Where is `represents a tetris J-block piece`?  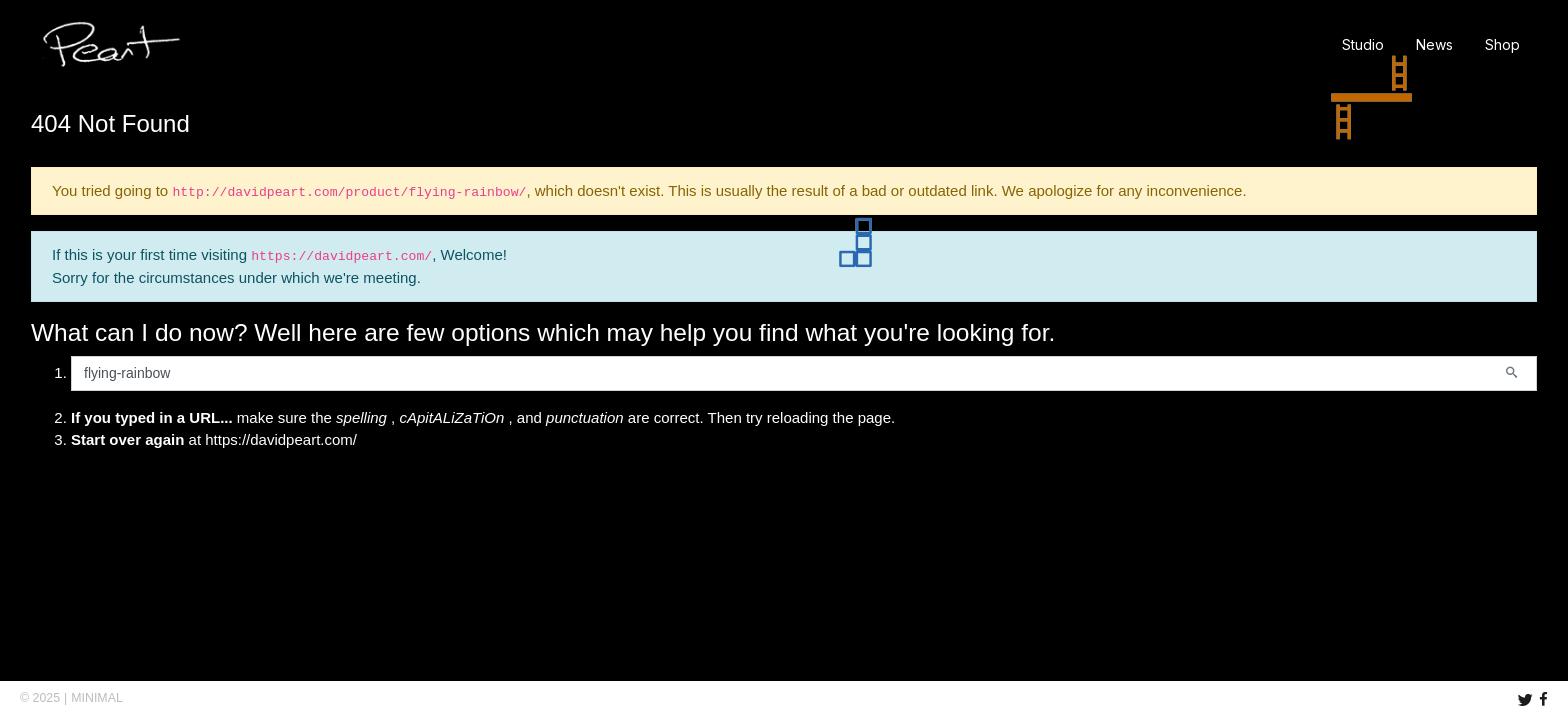 represents a tetris J-block piece is located at coordinates (855, 242).